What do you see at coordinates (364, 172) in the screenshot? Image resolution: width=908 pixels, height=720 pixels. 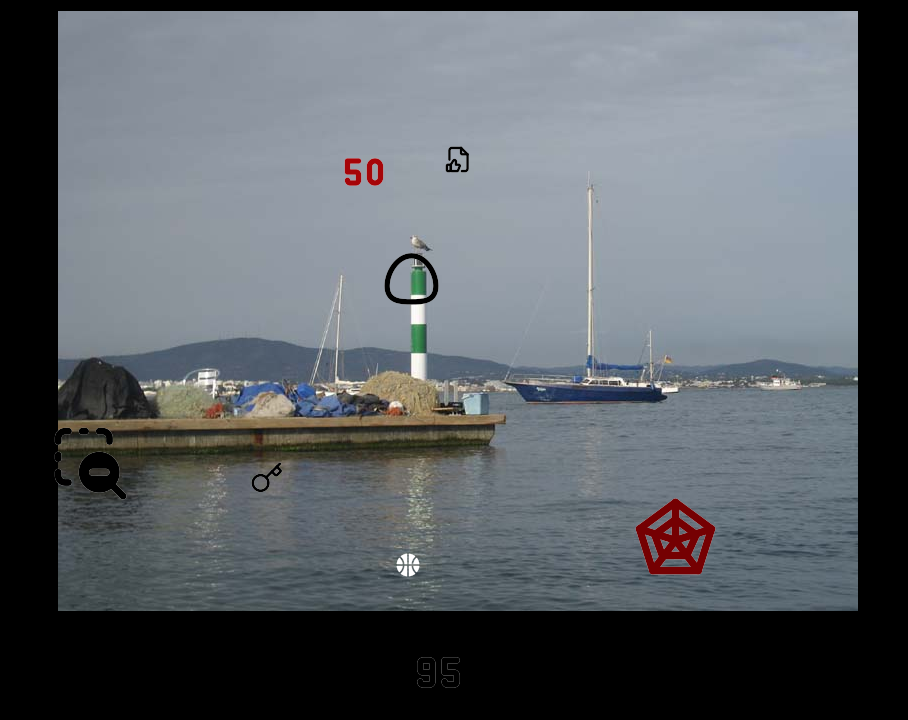 I see `indicates a count or quantity of 50` at bounding box center [364, 172].